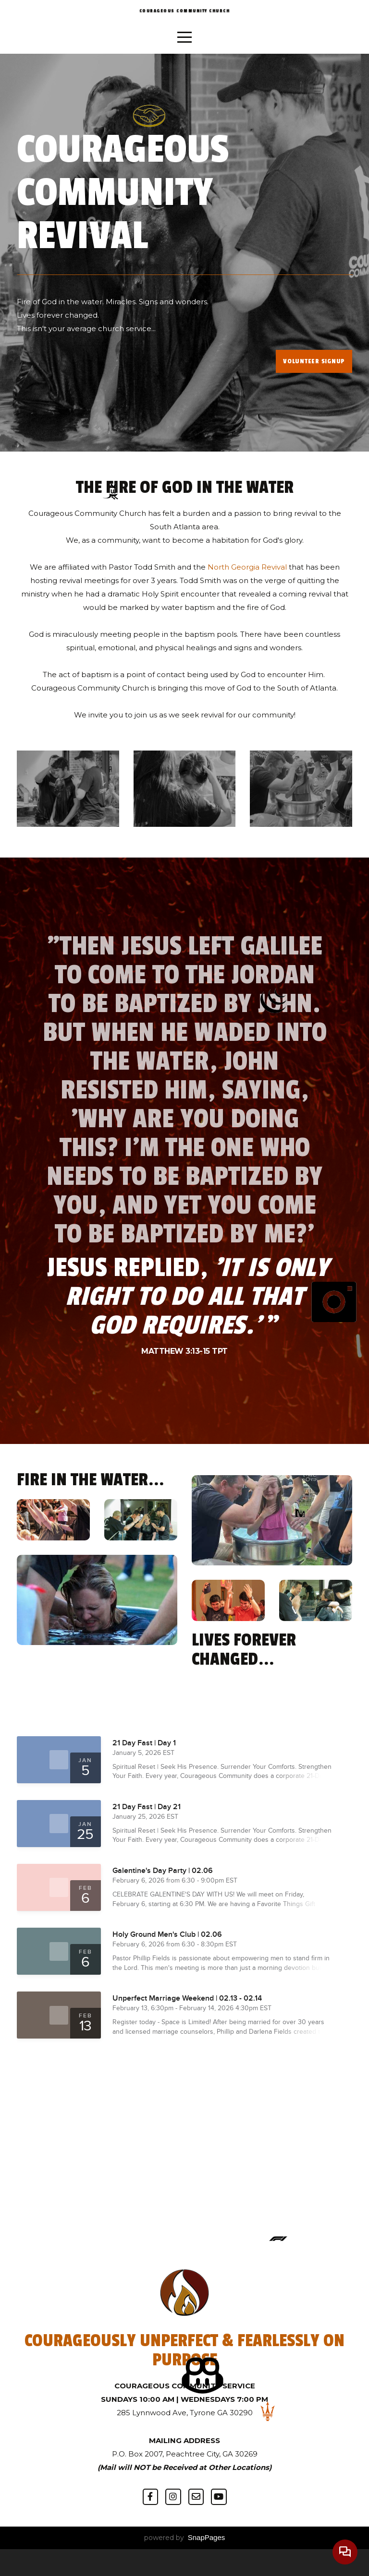 This screenshot has width=369, height=2576. What do you see at coordinates (278, 2239) in the screenshot?
I see `open the Formula 1 app or website` at bounding box center [278, 2239].